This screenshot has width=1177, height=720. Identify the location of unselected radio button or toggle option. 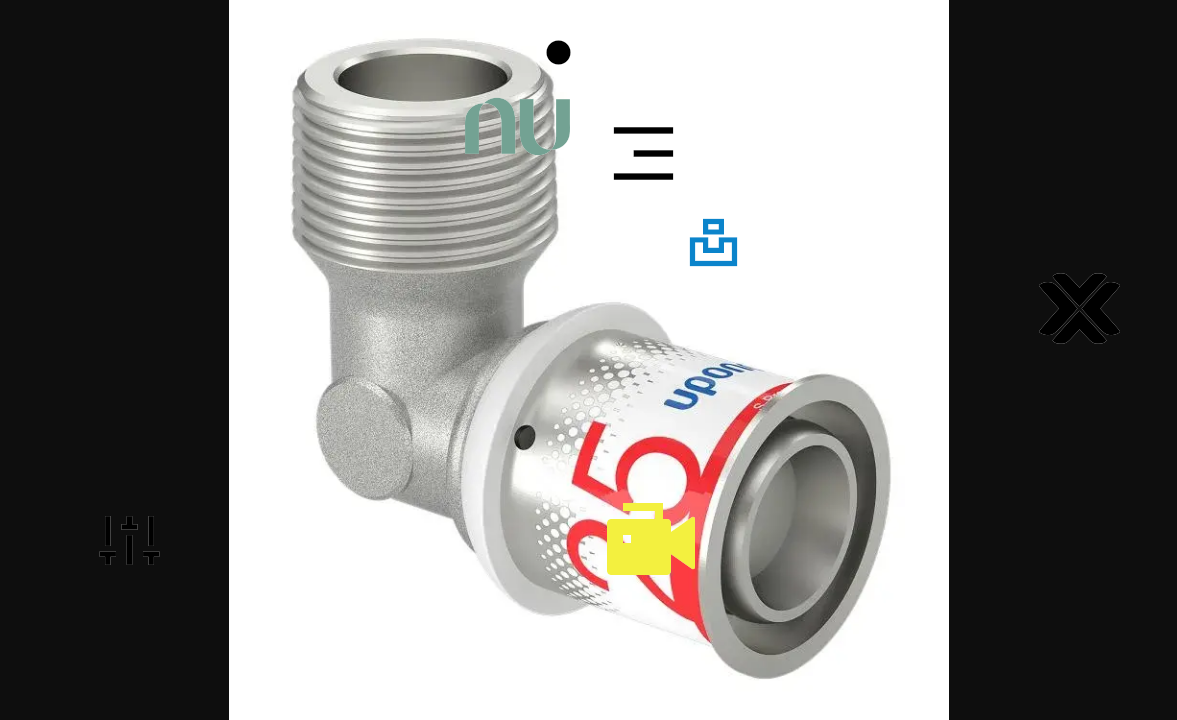
(558, 52).